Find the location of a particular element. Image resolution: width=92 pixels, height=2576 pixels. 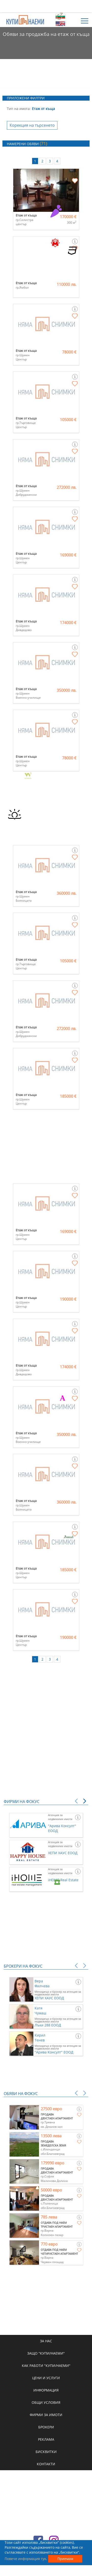

Amul brand logo is located at coordinates (68, 1537).